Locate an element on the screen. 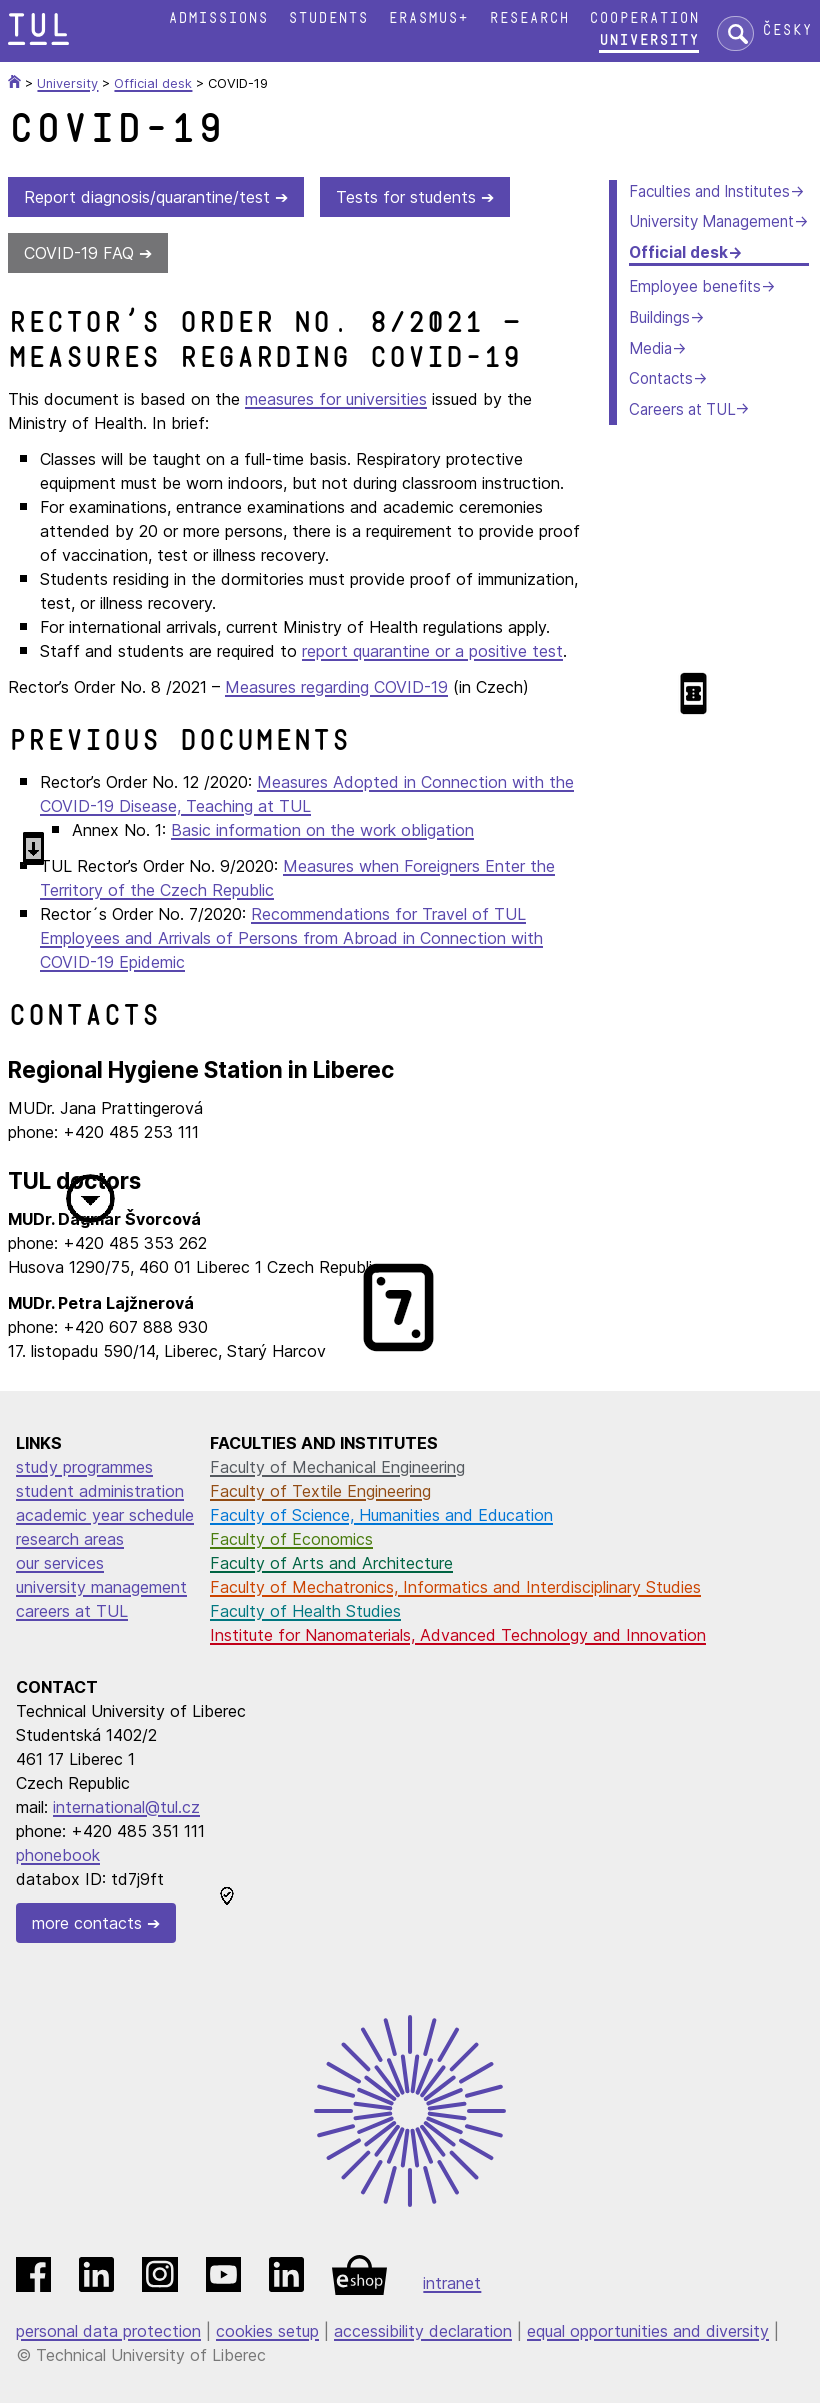 This screenshot has height=2403, width=820. play a 7 card in a card game is located at coordinates (398, 1307).